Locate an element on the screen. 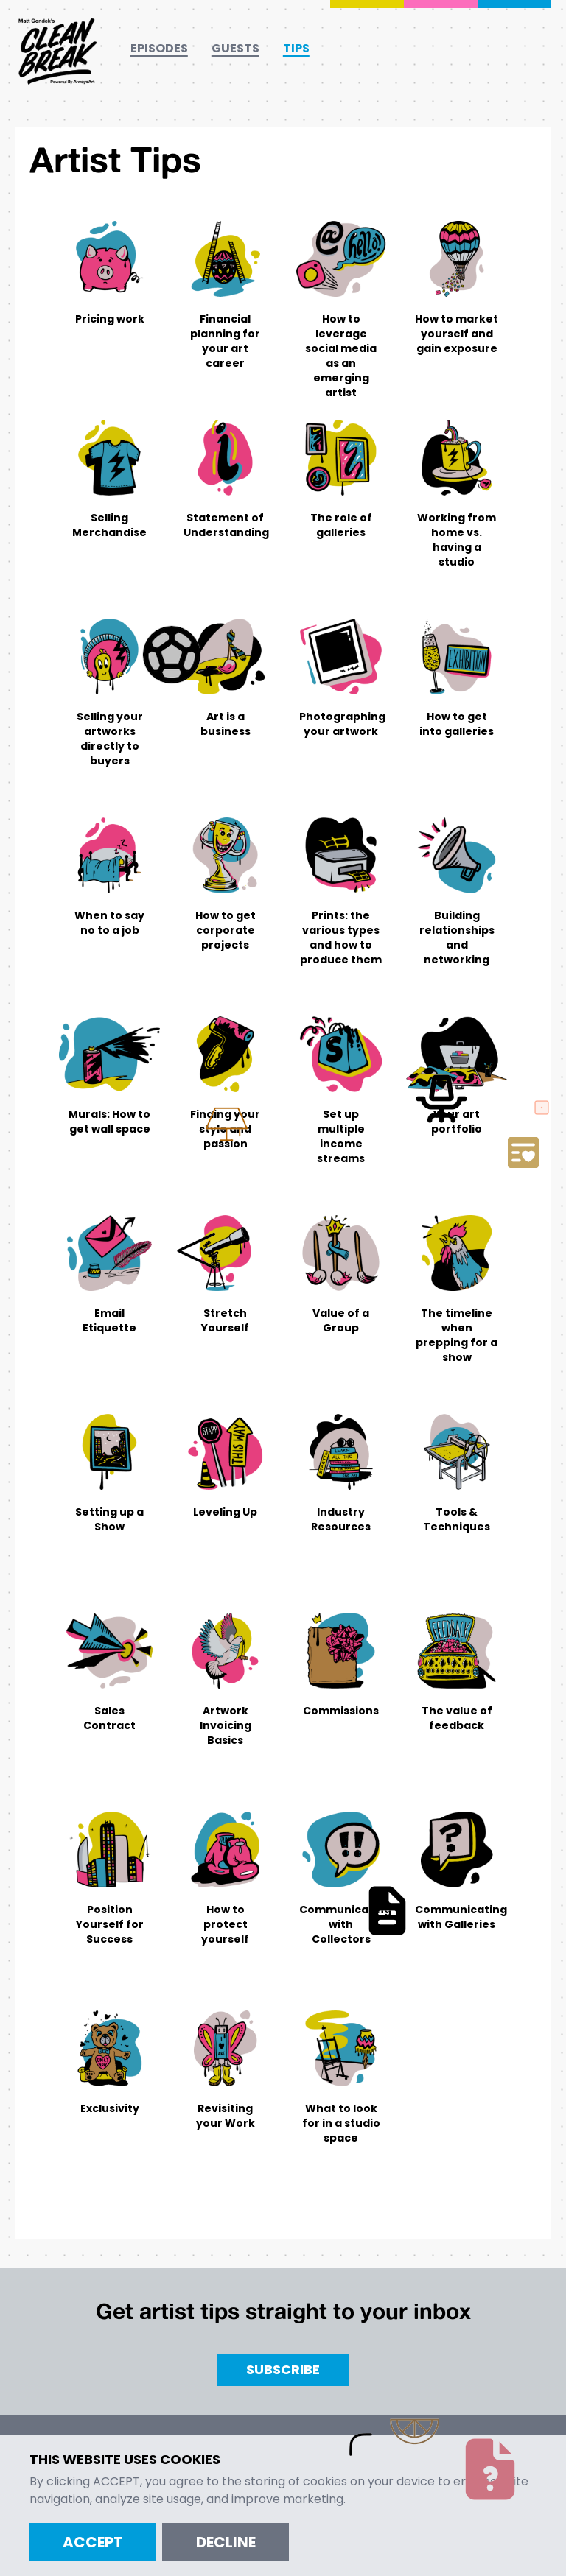 The height and width of the screenshot is (2576, 566). go back to the previous screen is located at coordinates (197, 1250).